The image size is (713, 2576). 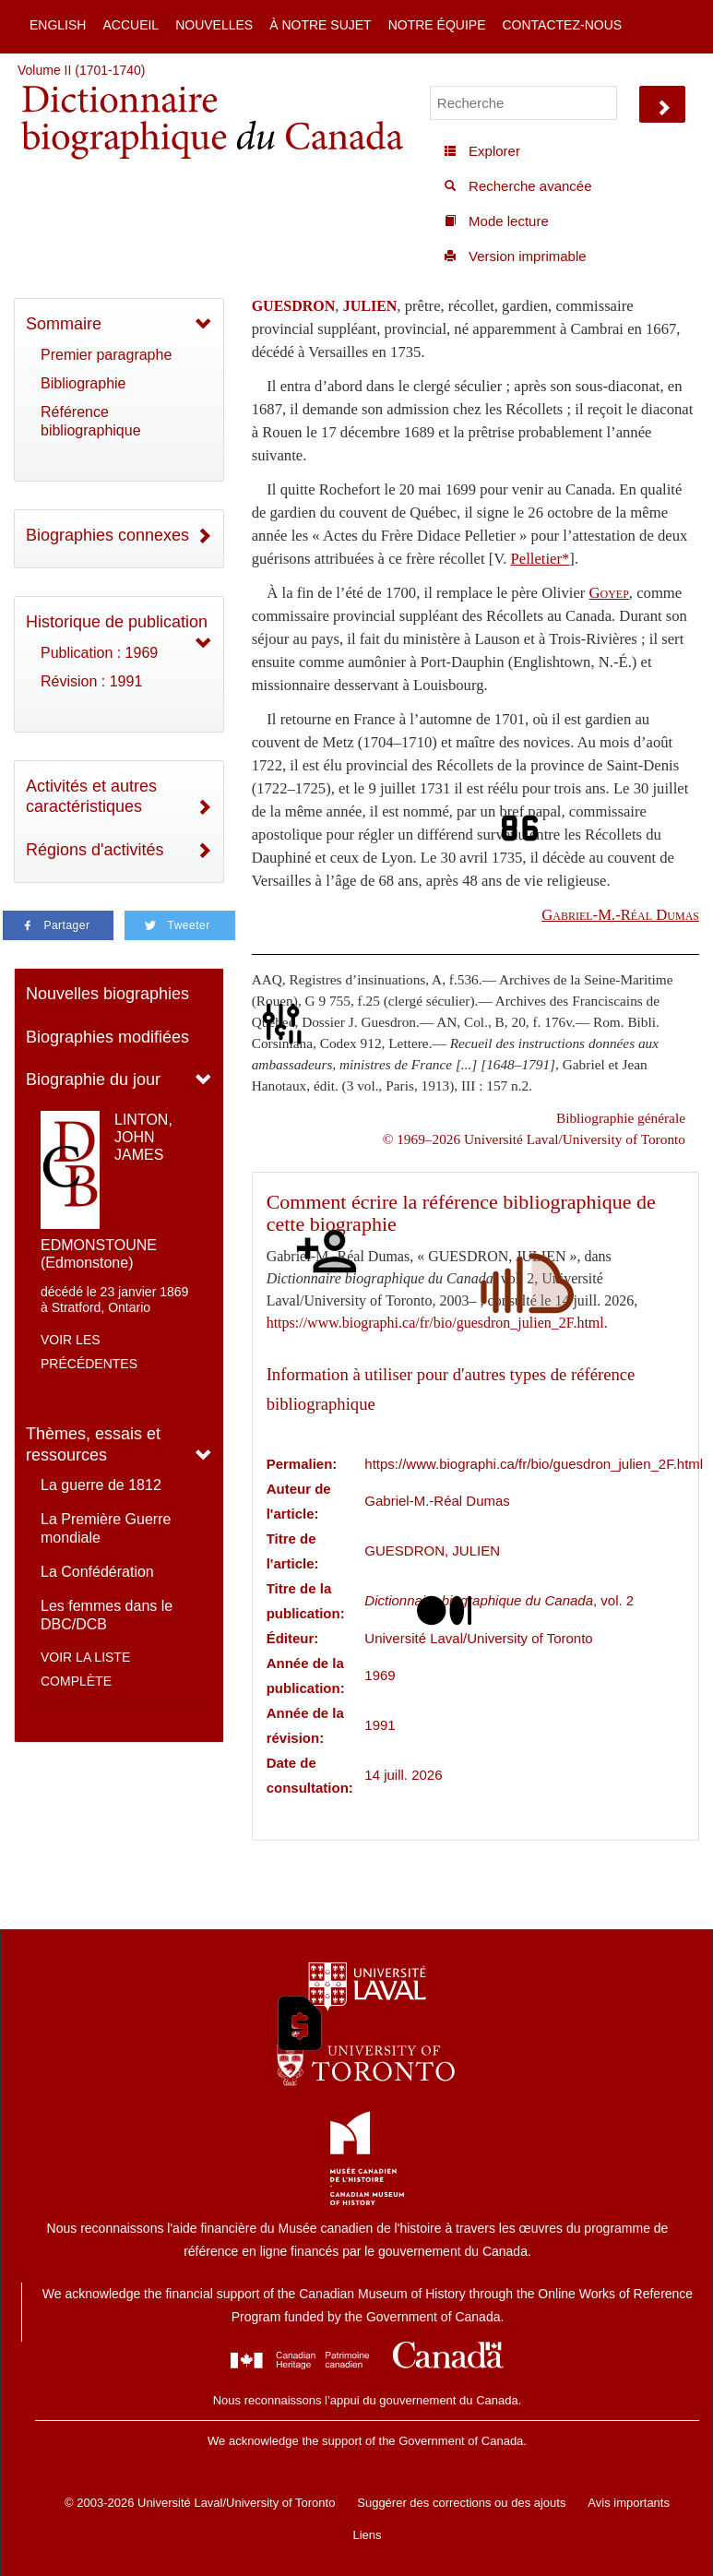 What do you see at coordinates (444, 1610) in the screenshot?
I see `open the Medium app` at bounding box center [444, 1610].